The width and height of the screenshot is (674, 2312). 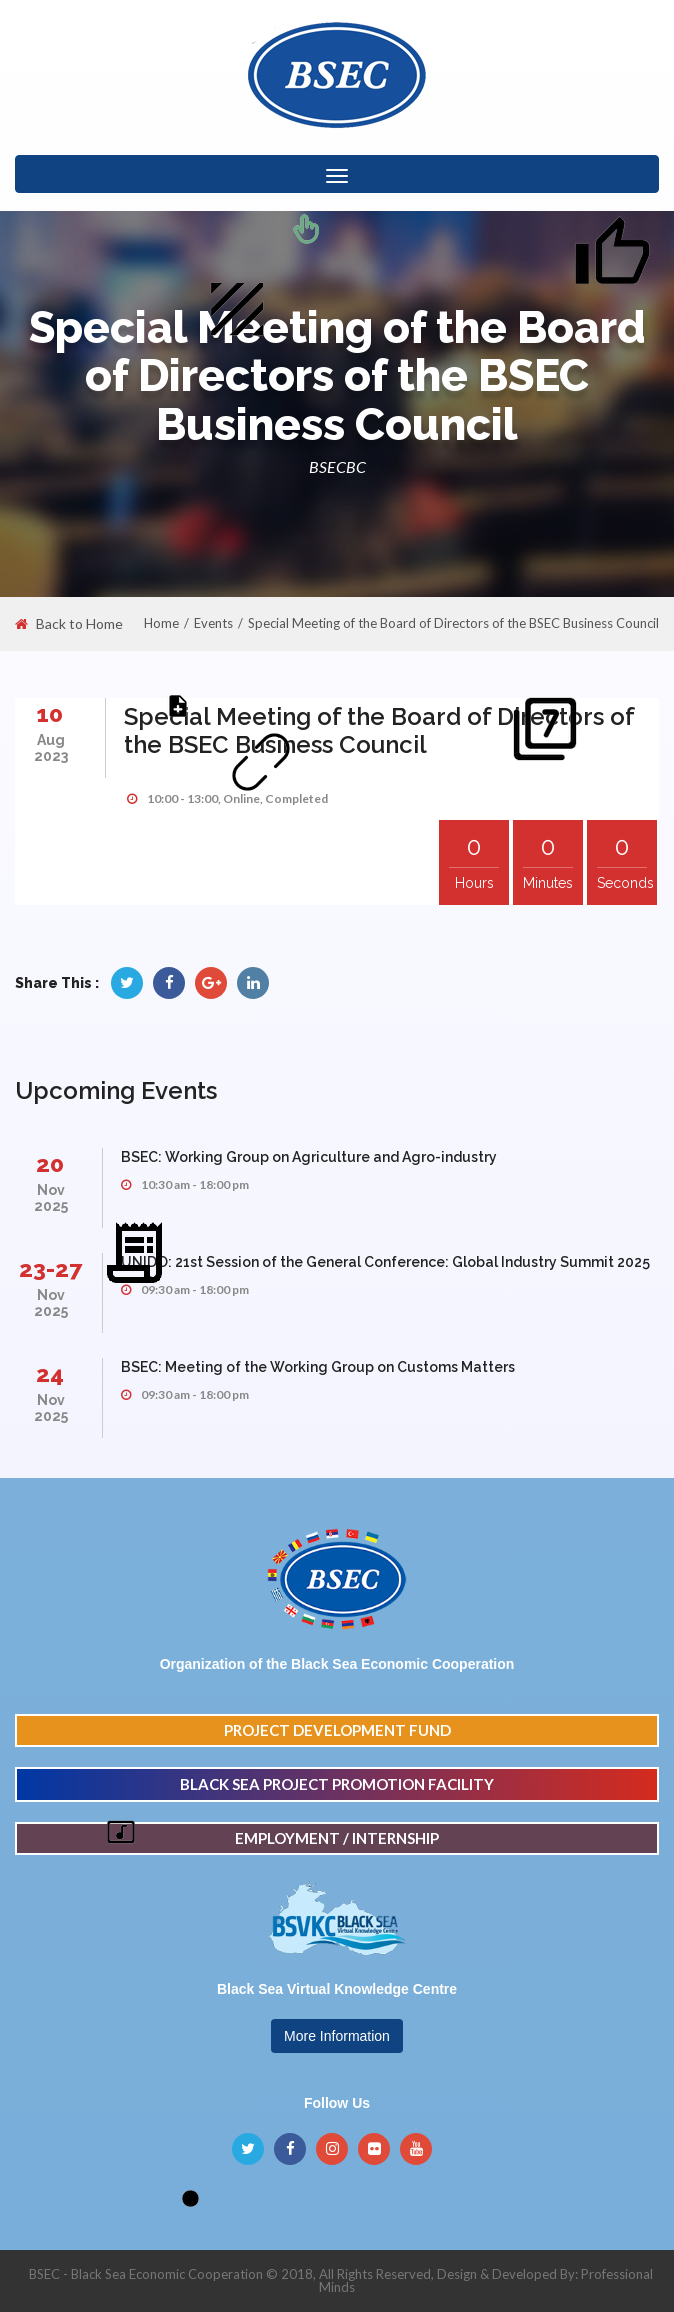 What do you see at coordinates (261, 762) in the screenshot?
I see `unlink or disconnect a URL` at bounding box center [261, 762].